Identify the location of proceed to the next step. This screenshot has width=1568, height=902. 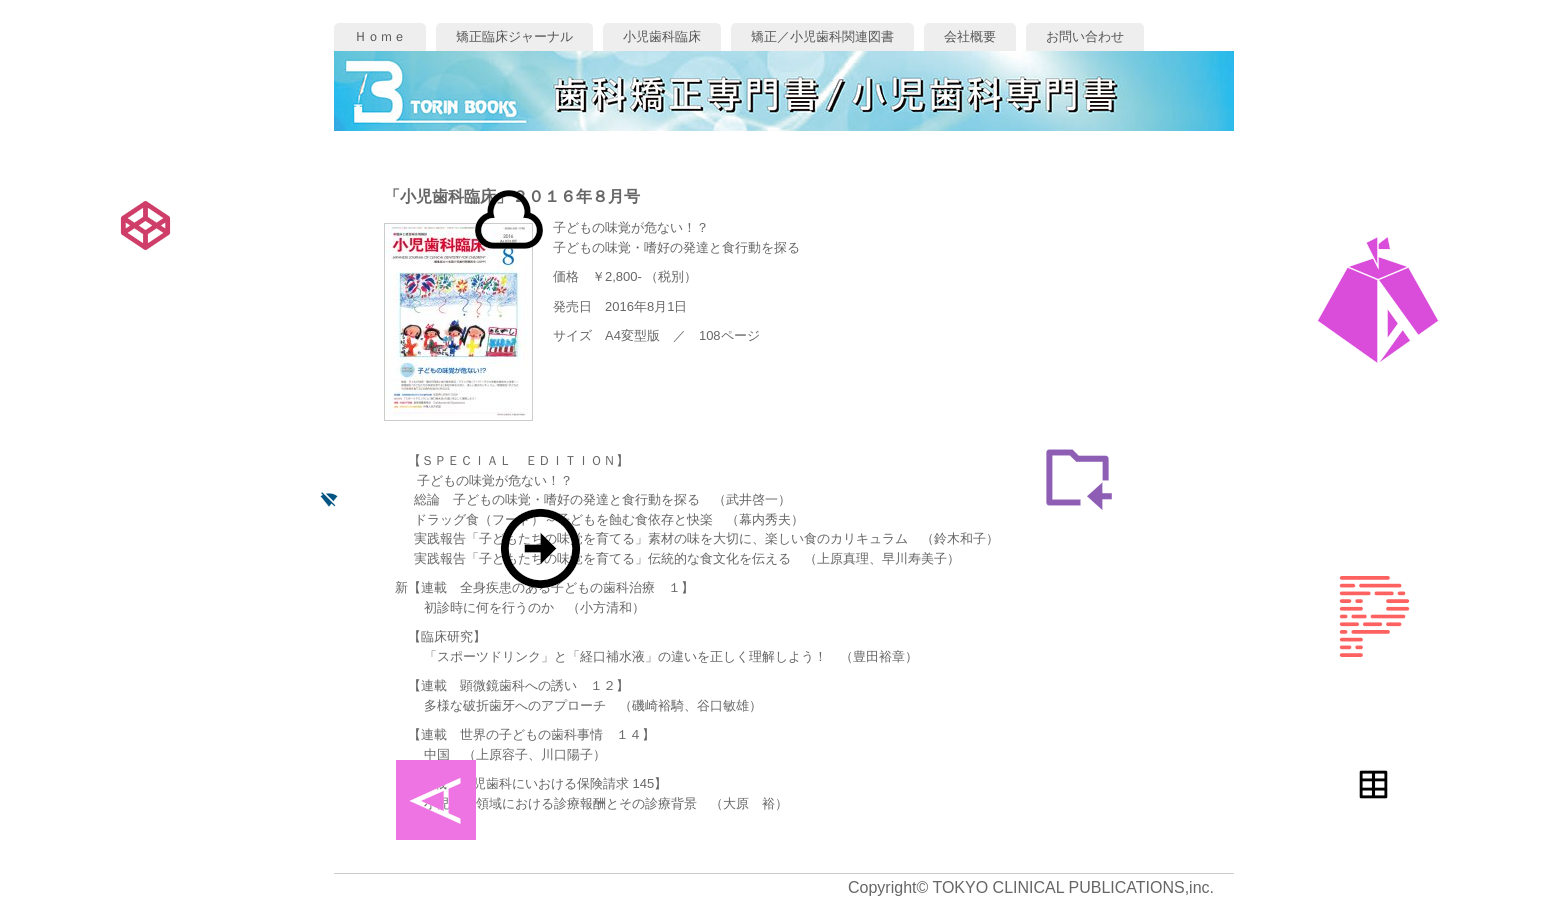
(540, 548).